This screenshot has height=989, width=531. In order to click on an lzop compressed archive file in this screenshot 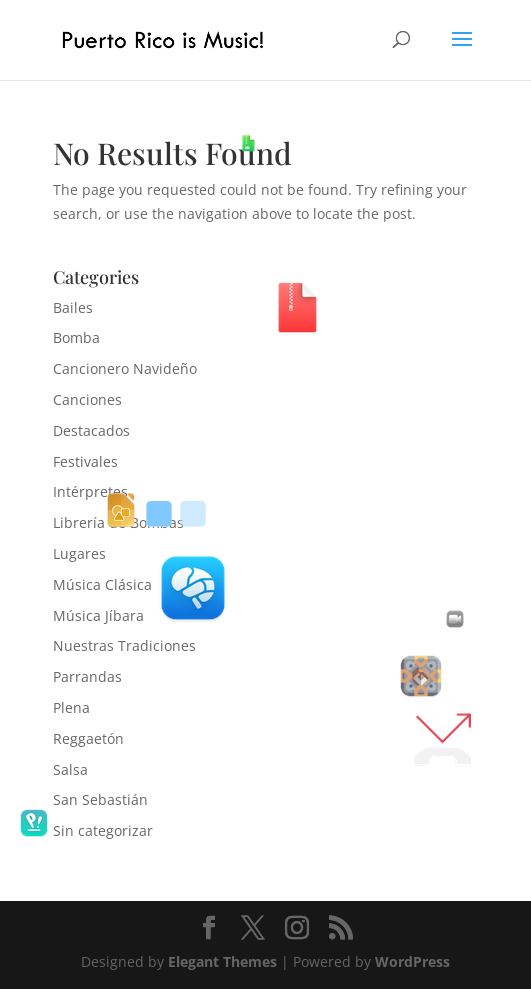, I will do `click(297, 308)`.